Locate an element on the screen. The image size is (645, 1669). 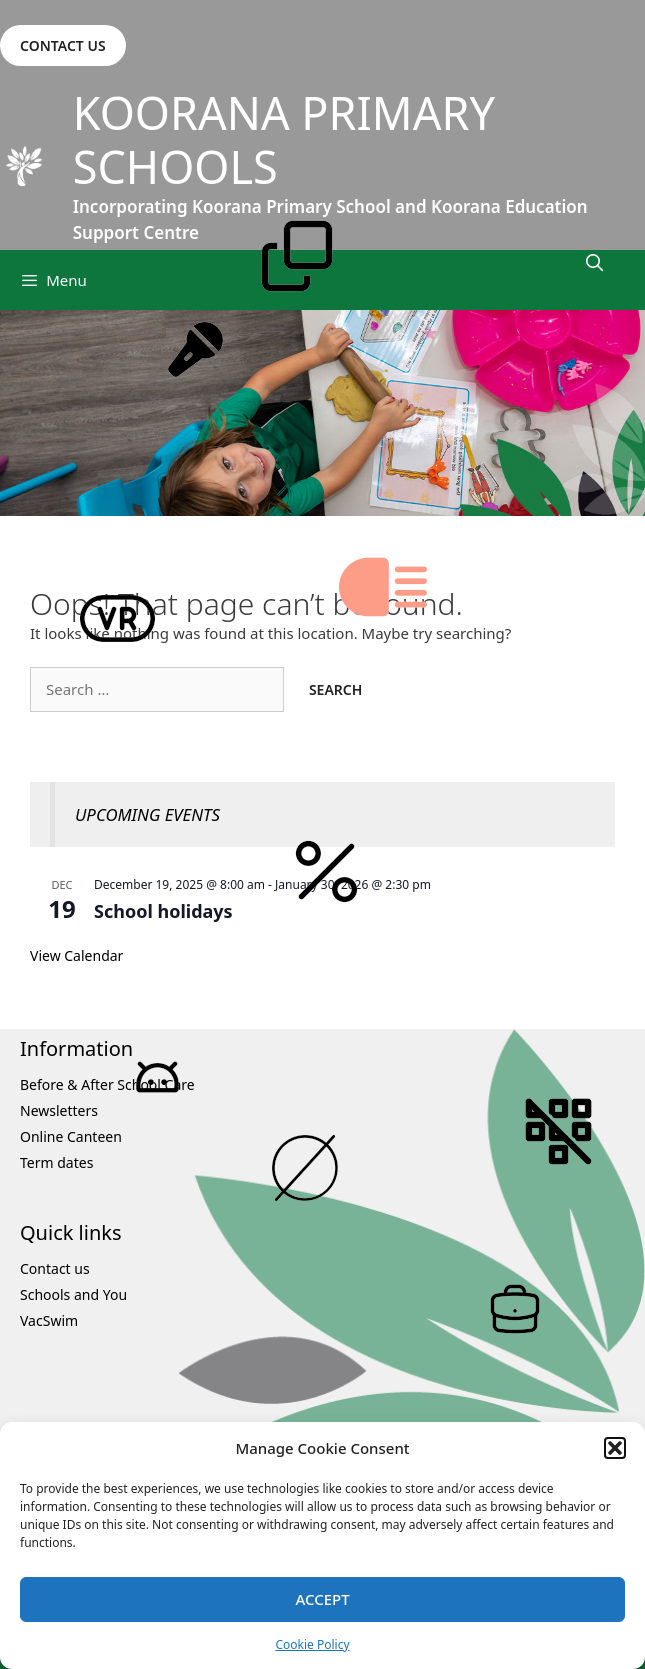
toggle vehicle headlights on/off is located at coordinates (383, 587).